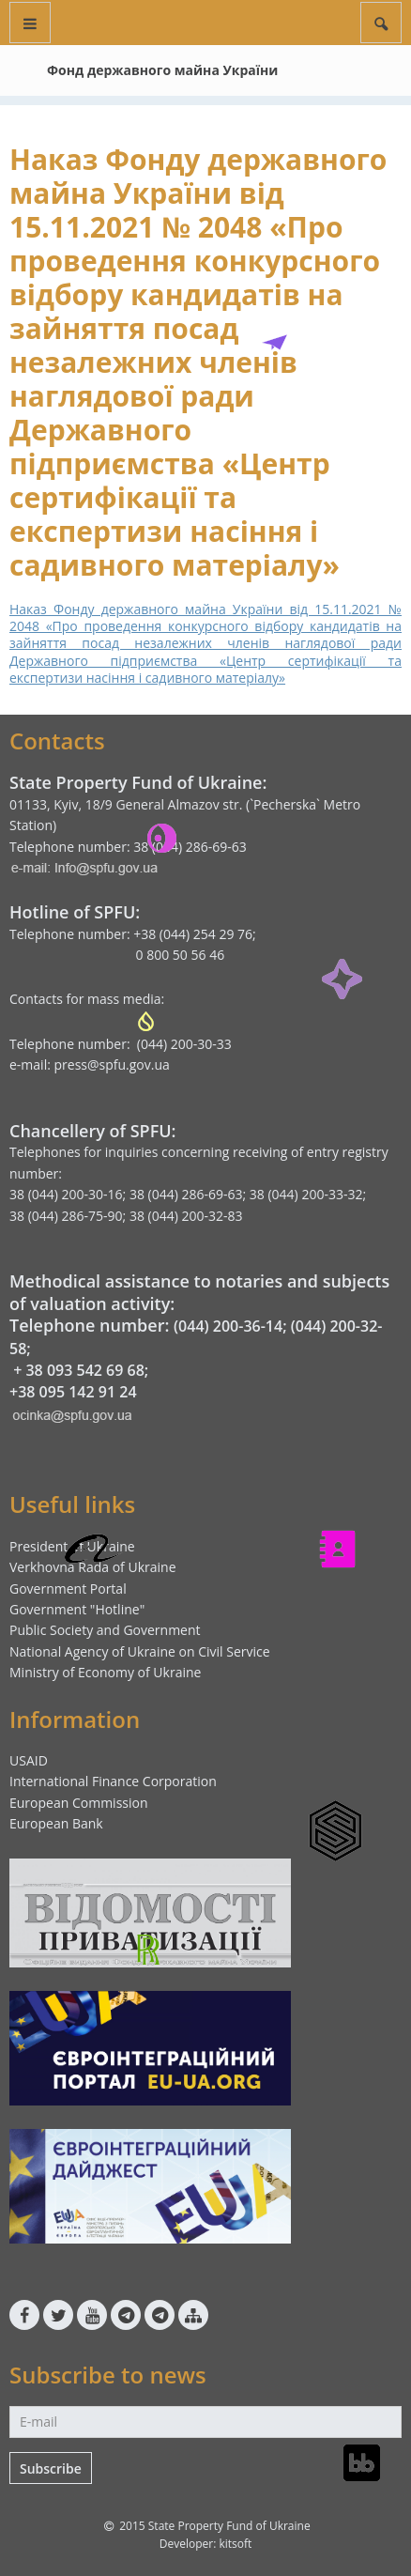 This screenshot has height=2576, width=411. Describe the element at coordinates (94, 1549) in the screenshot. I see `visit alibaba.com marketplace` at that location.